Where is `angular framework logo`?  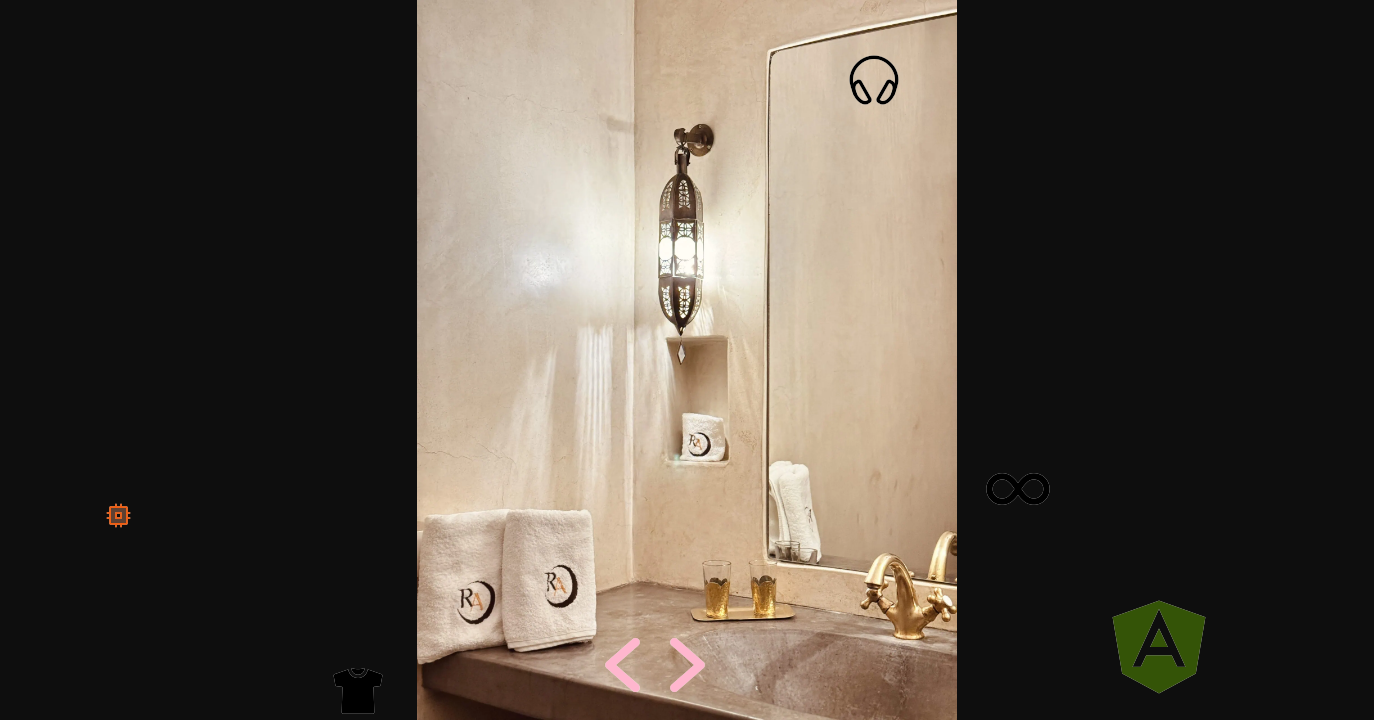
angular framework logo is located at coordinates (1159, 647).